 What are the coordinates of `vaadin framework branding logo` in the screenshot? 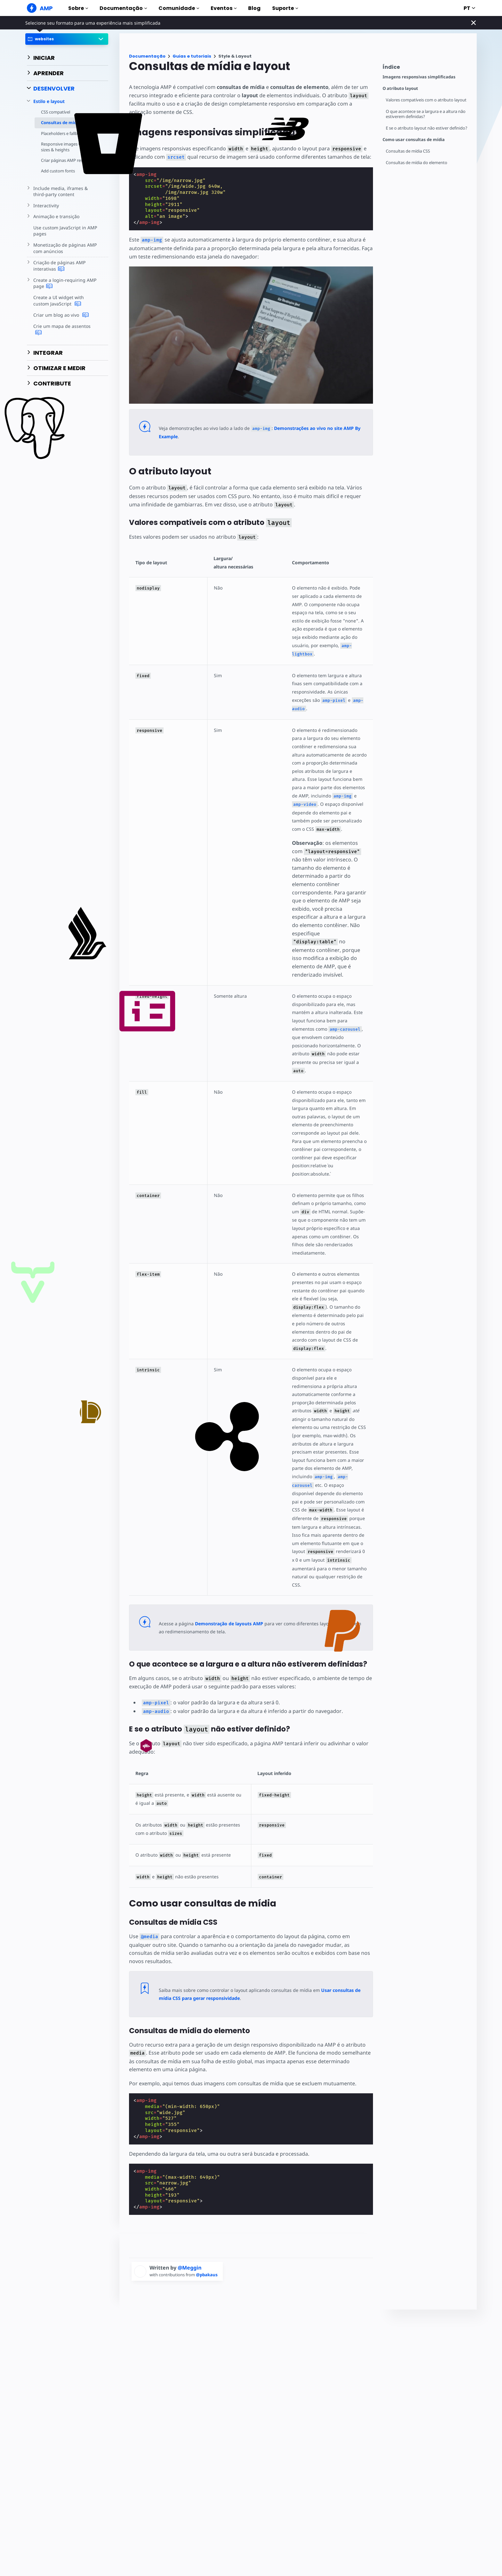 It's located at (33, 1282).